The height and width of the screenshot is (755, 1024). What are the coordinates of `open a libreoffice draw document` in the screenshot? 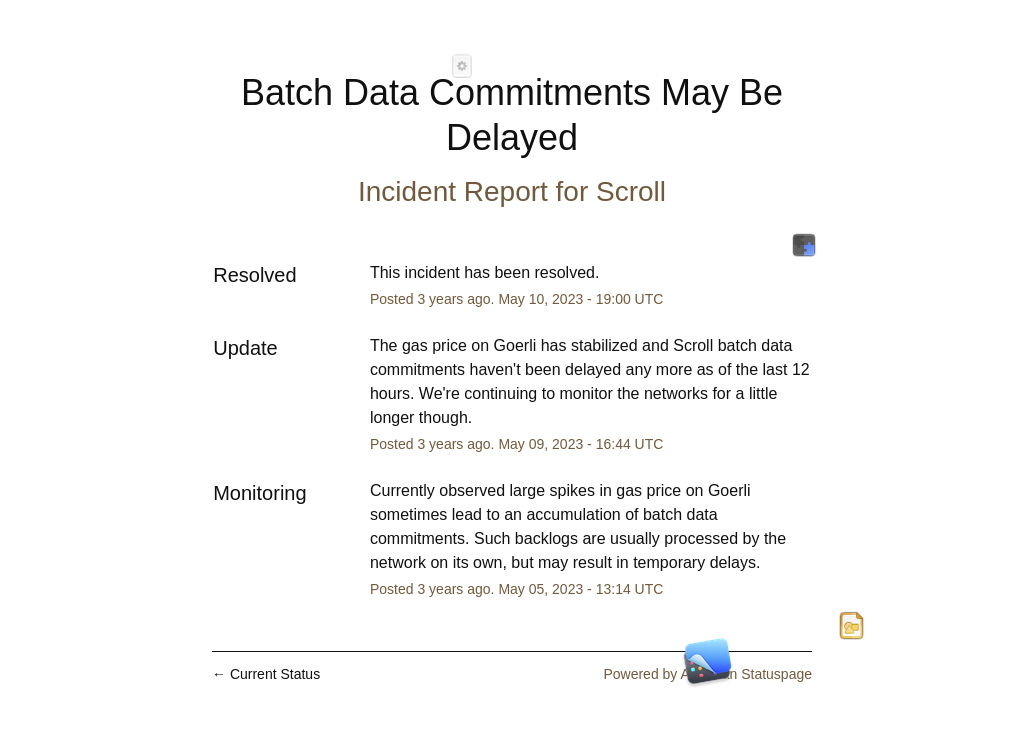 It's located at (851, 625).